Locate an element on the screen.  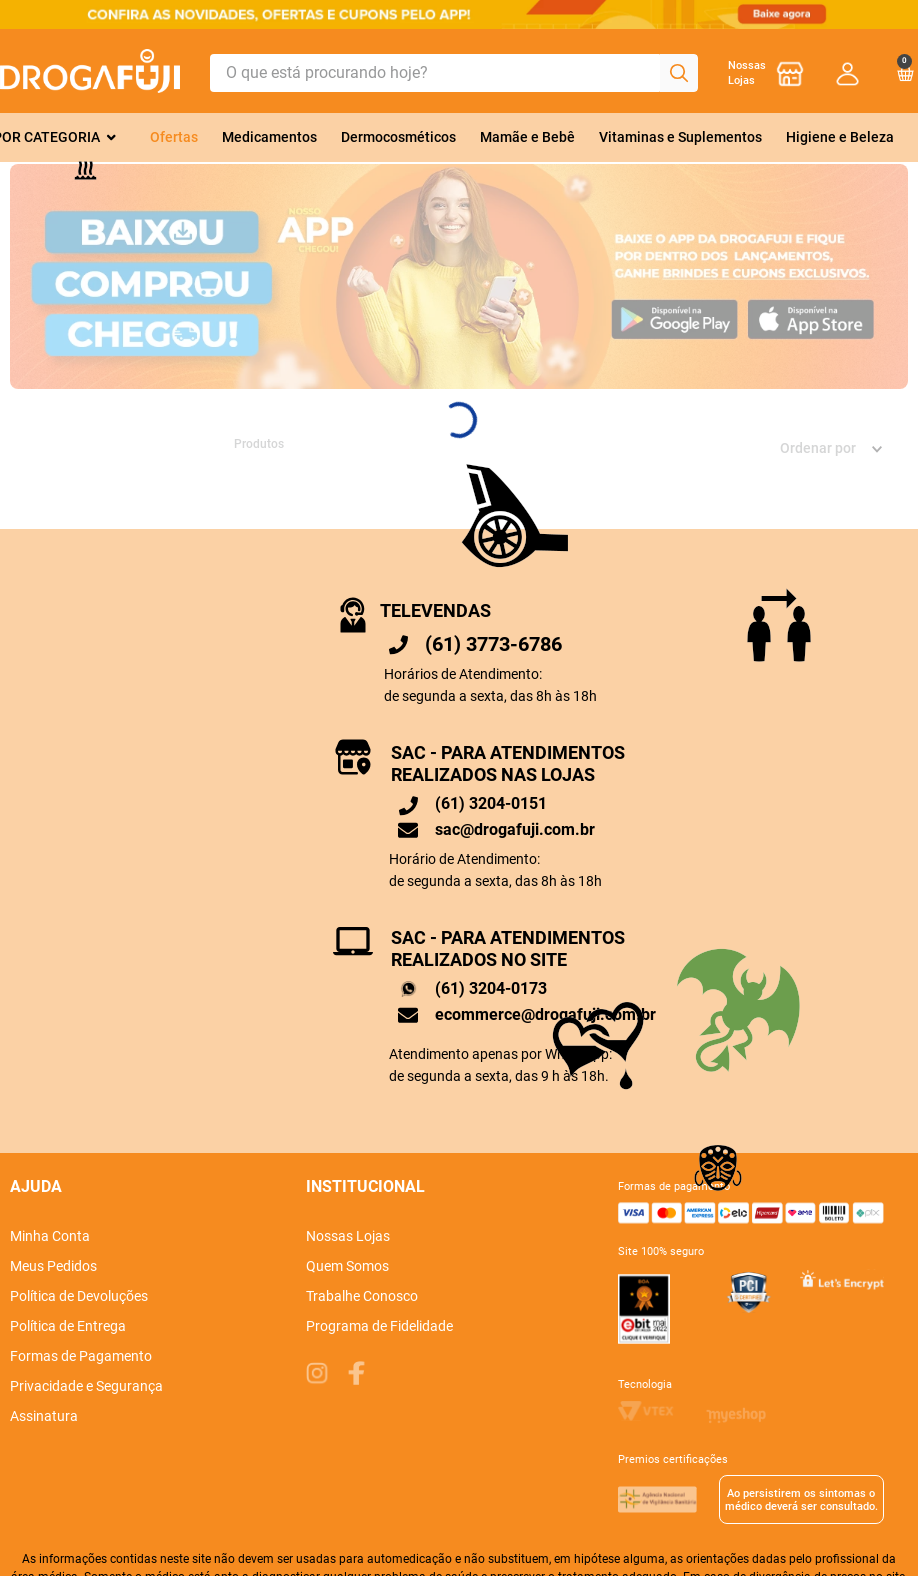
indicates a hot surface warning is located at coordinates (85, 170).